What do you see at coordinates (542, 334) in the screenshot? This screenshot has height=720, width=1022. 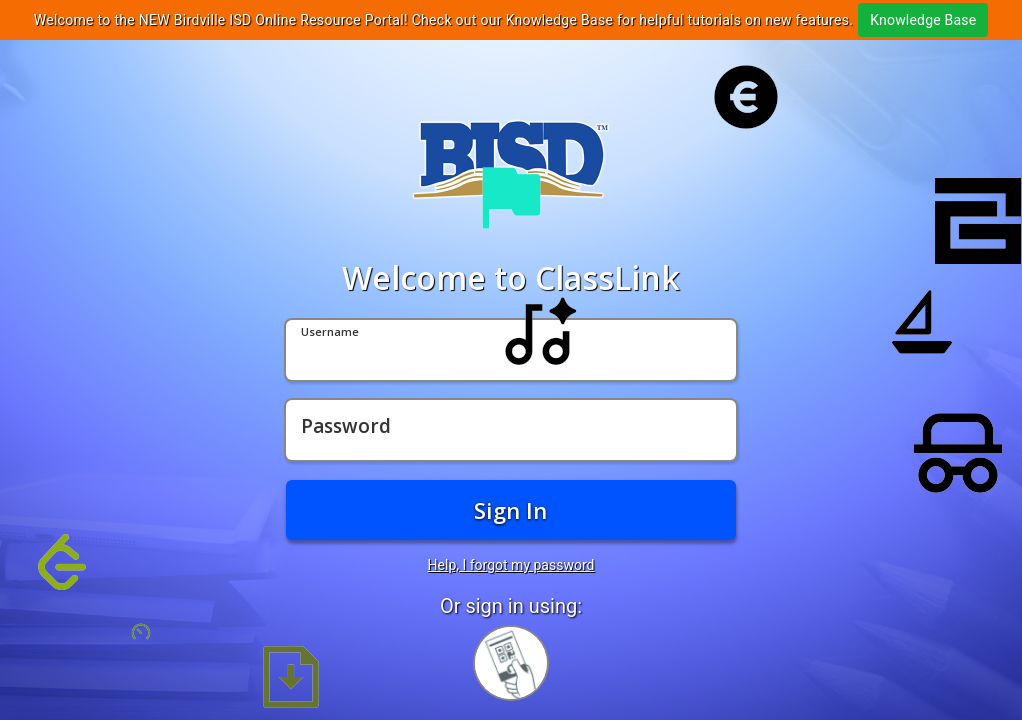 I see `access AI-powered music features` at bounding box center [542, 334].